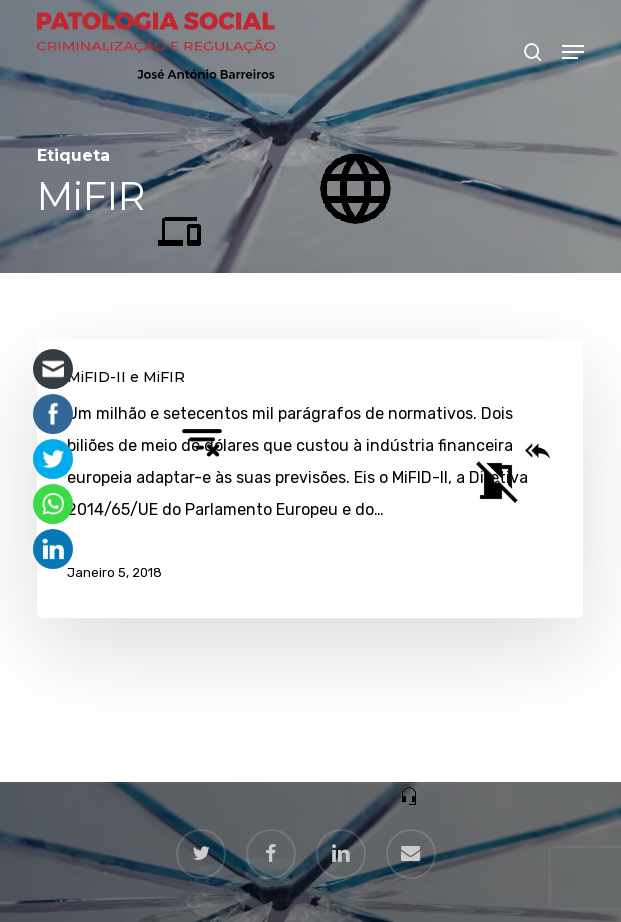 This screenshot has width=621, height=922. I want to click on reply to all recipients of a message, so click(537, 450).